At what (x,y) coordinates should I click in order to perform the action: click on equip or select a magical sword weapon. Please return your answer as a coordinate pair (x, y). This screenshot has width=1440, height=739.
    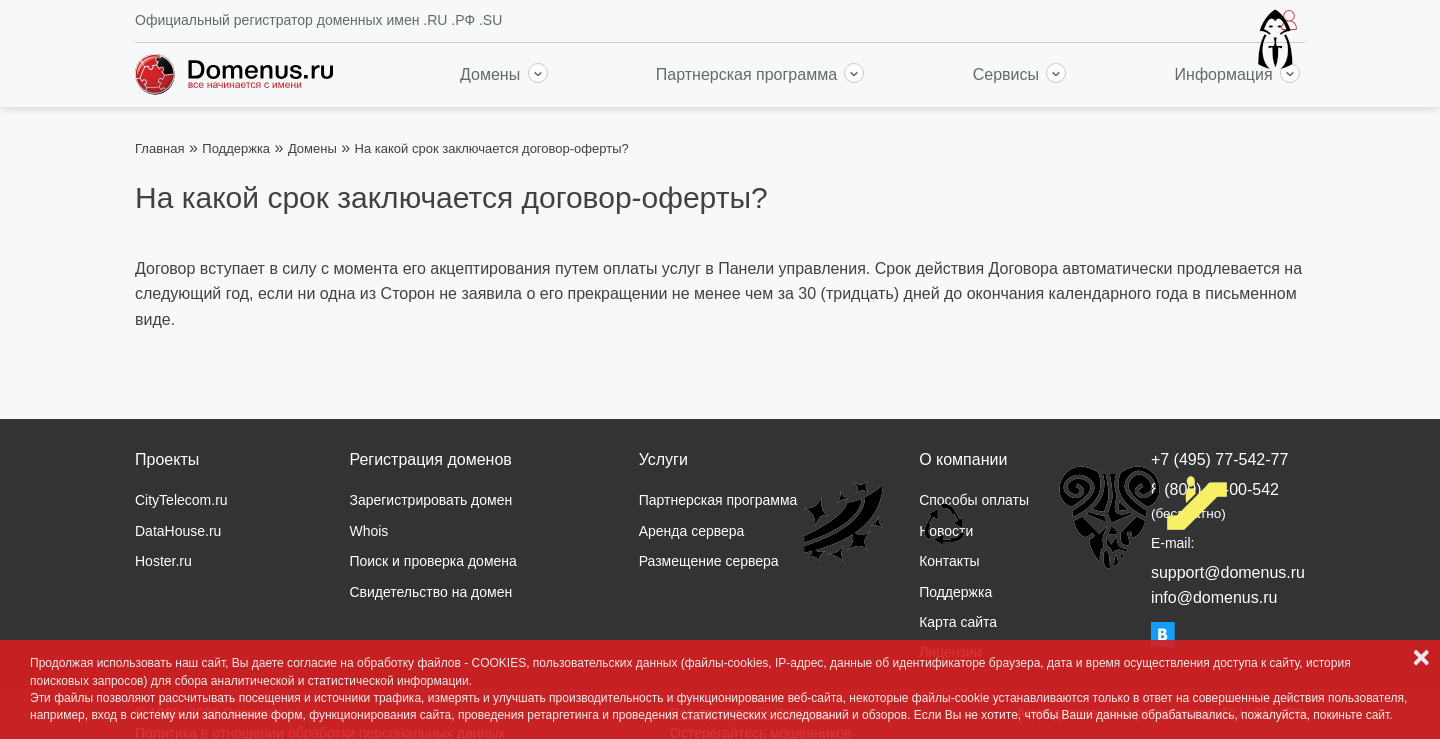
    Looking at the image, I should click on (843, 521).